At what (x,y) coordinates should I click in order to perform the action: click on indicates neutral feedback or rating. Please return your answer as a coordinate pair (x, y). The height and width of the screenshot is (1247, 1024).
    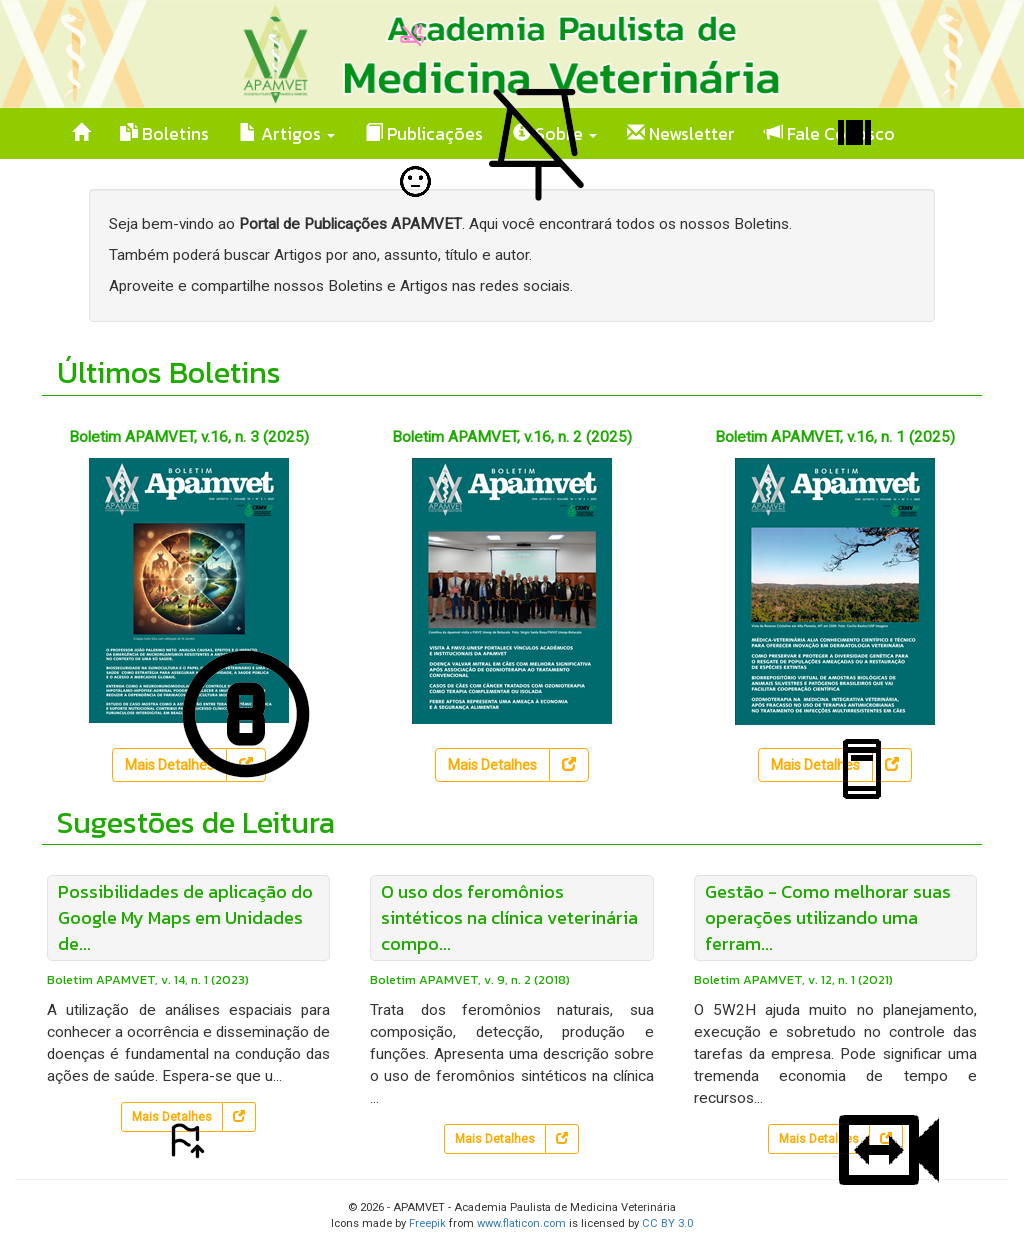
    Looking at the image, I should click on (415, 181).